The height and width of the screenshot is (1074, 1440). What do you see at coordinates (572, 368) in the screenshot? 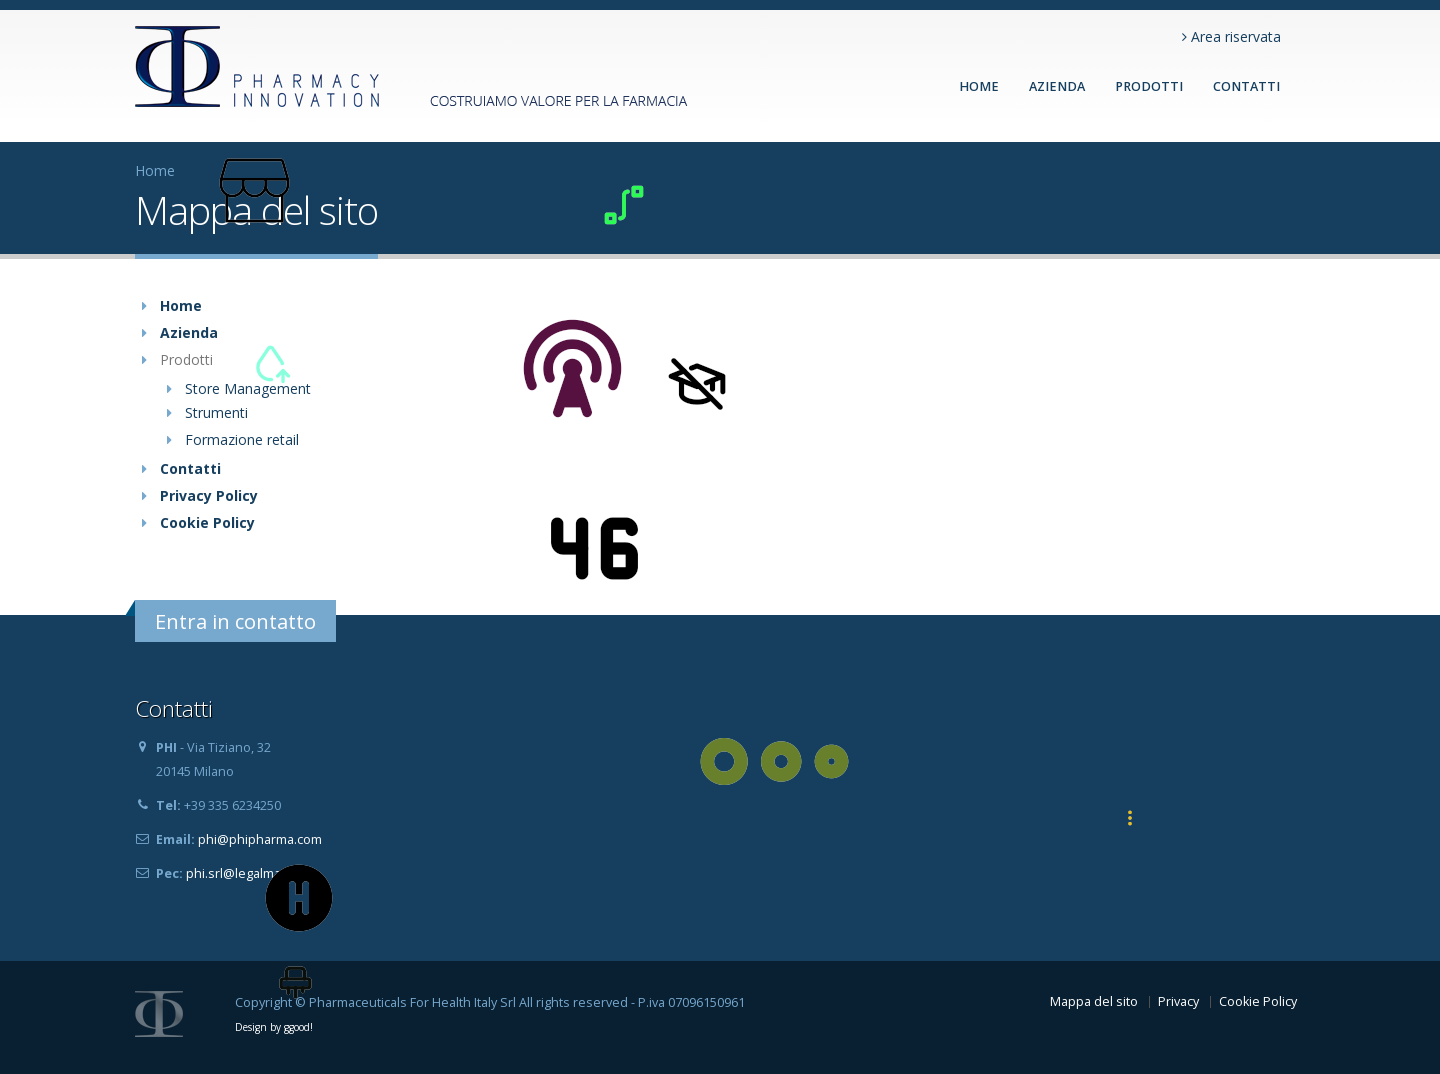
I see `access broadcast or radio tower settings` at bounding box center [572, 368].